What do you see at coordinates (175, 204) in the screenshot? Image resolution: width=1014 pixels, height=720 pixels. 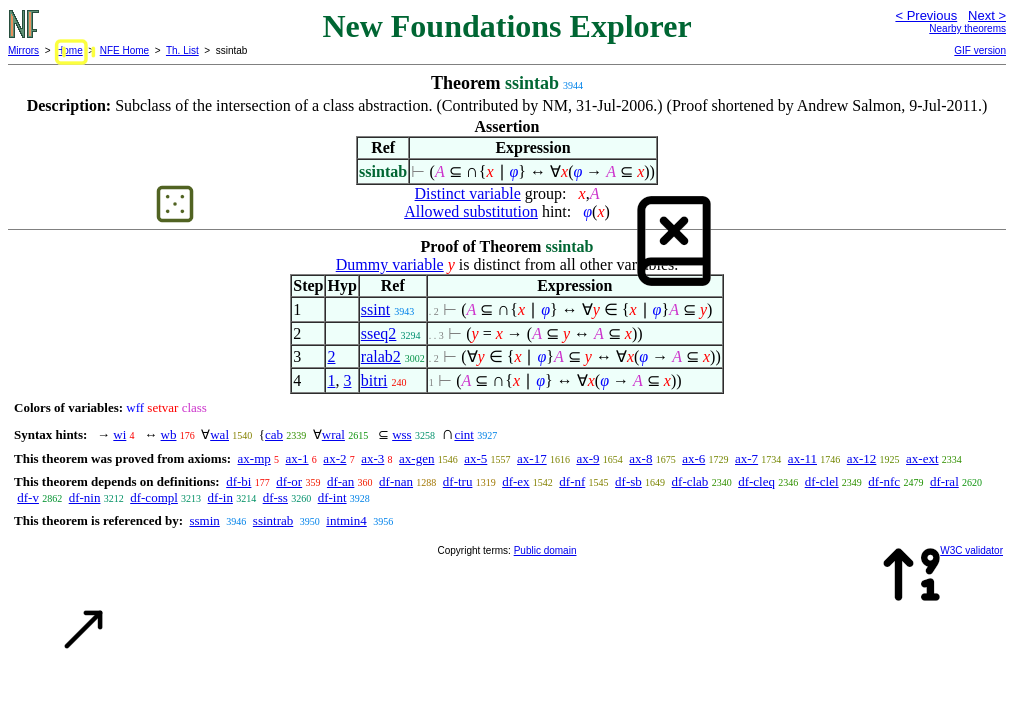 I see `randomize or shuffle content` at bounding box center [175, 204].